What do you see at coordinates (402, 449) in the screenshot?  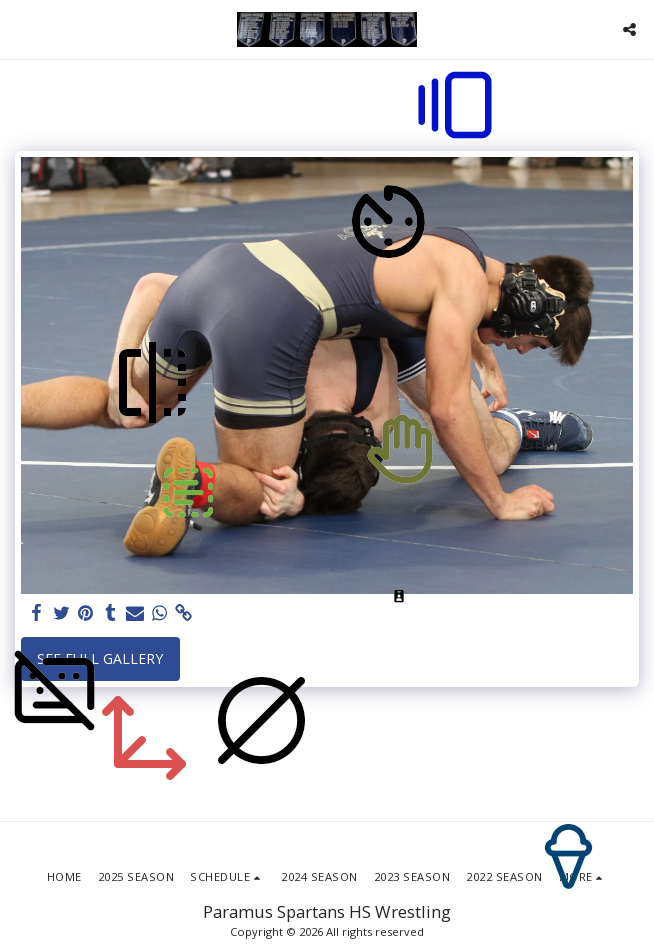 I see `stop or pause current action` at bounding box center [402, 449].